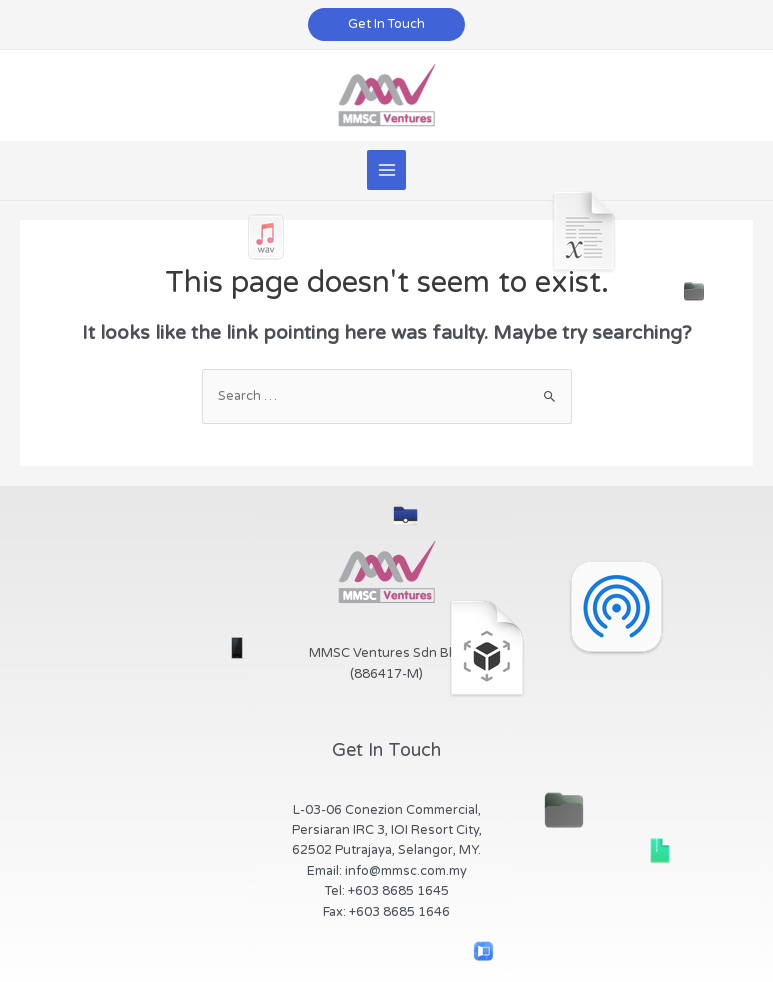  I want to click on a wav audio file, so click(266, 237).